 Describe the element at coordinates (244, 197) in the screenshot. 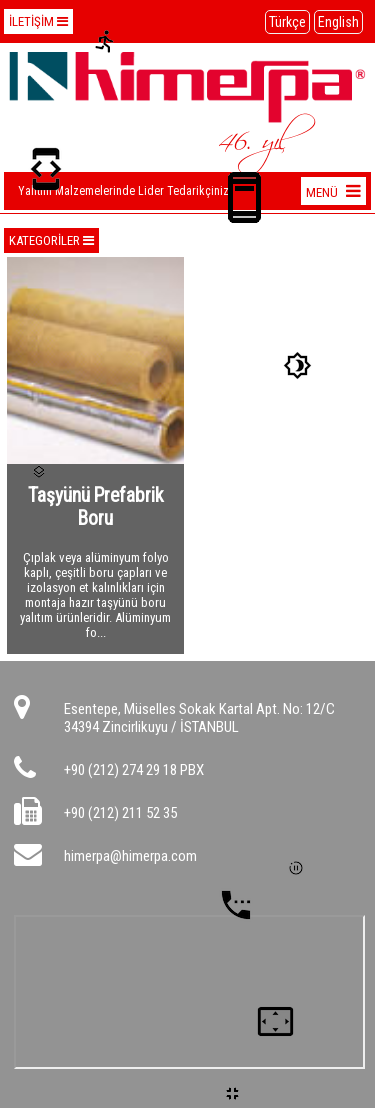

I see `view mobile ad placements` at that location.